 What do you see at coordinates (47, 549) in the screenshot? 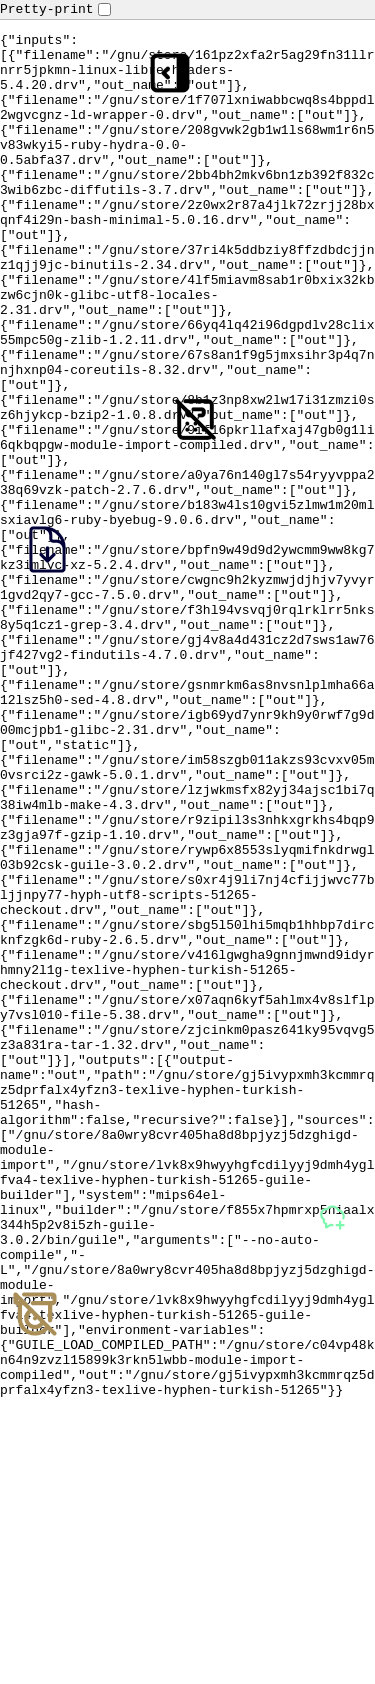
I see `download a document or file` at bounding box center [47, 549].